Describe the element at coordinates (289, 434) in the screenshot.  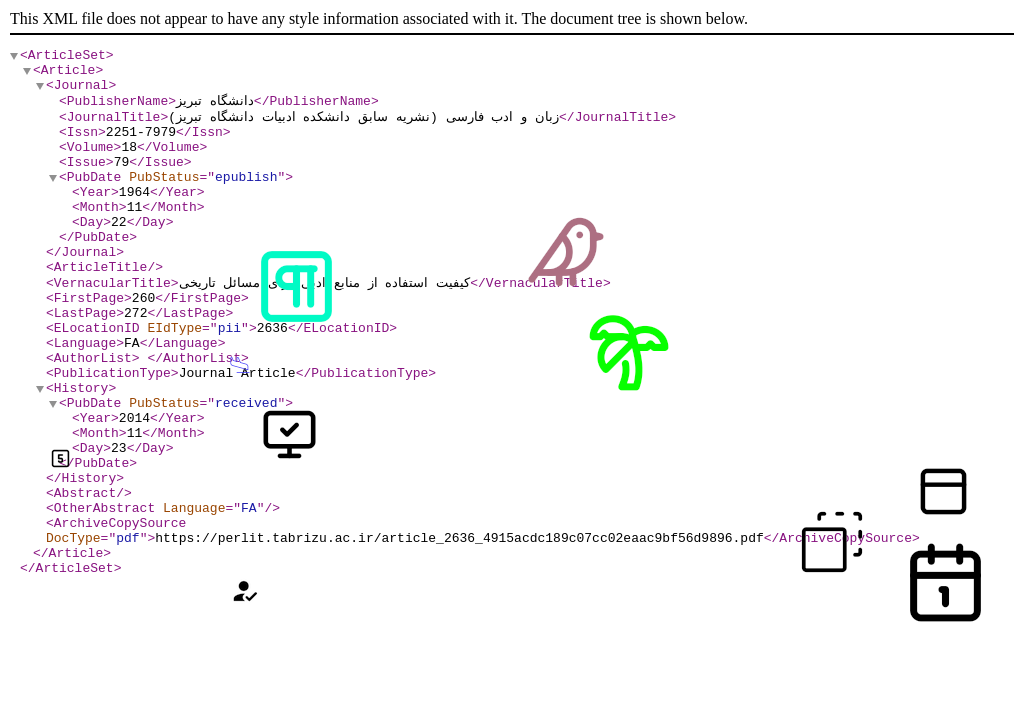
I see `system check passed or monitor verified` at that location.